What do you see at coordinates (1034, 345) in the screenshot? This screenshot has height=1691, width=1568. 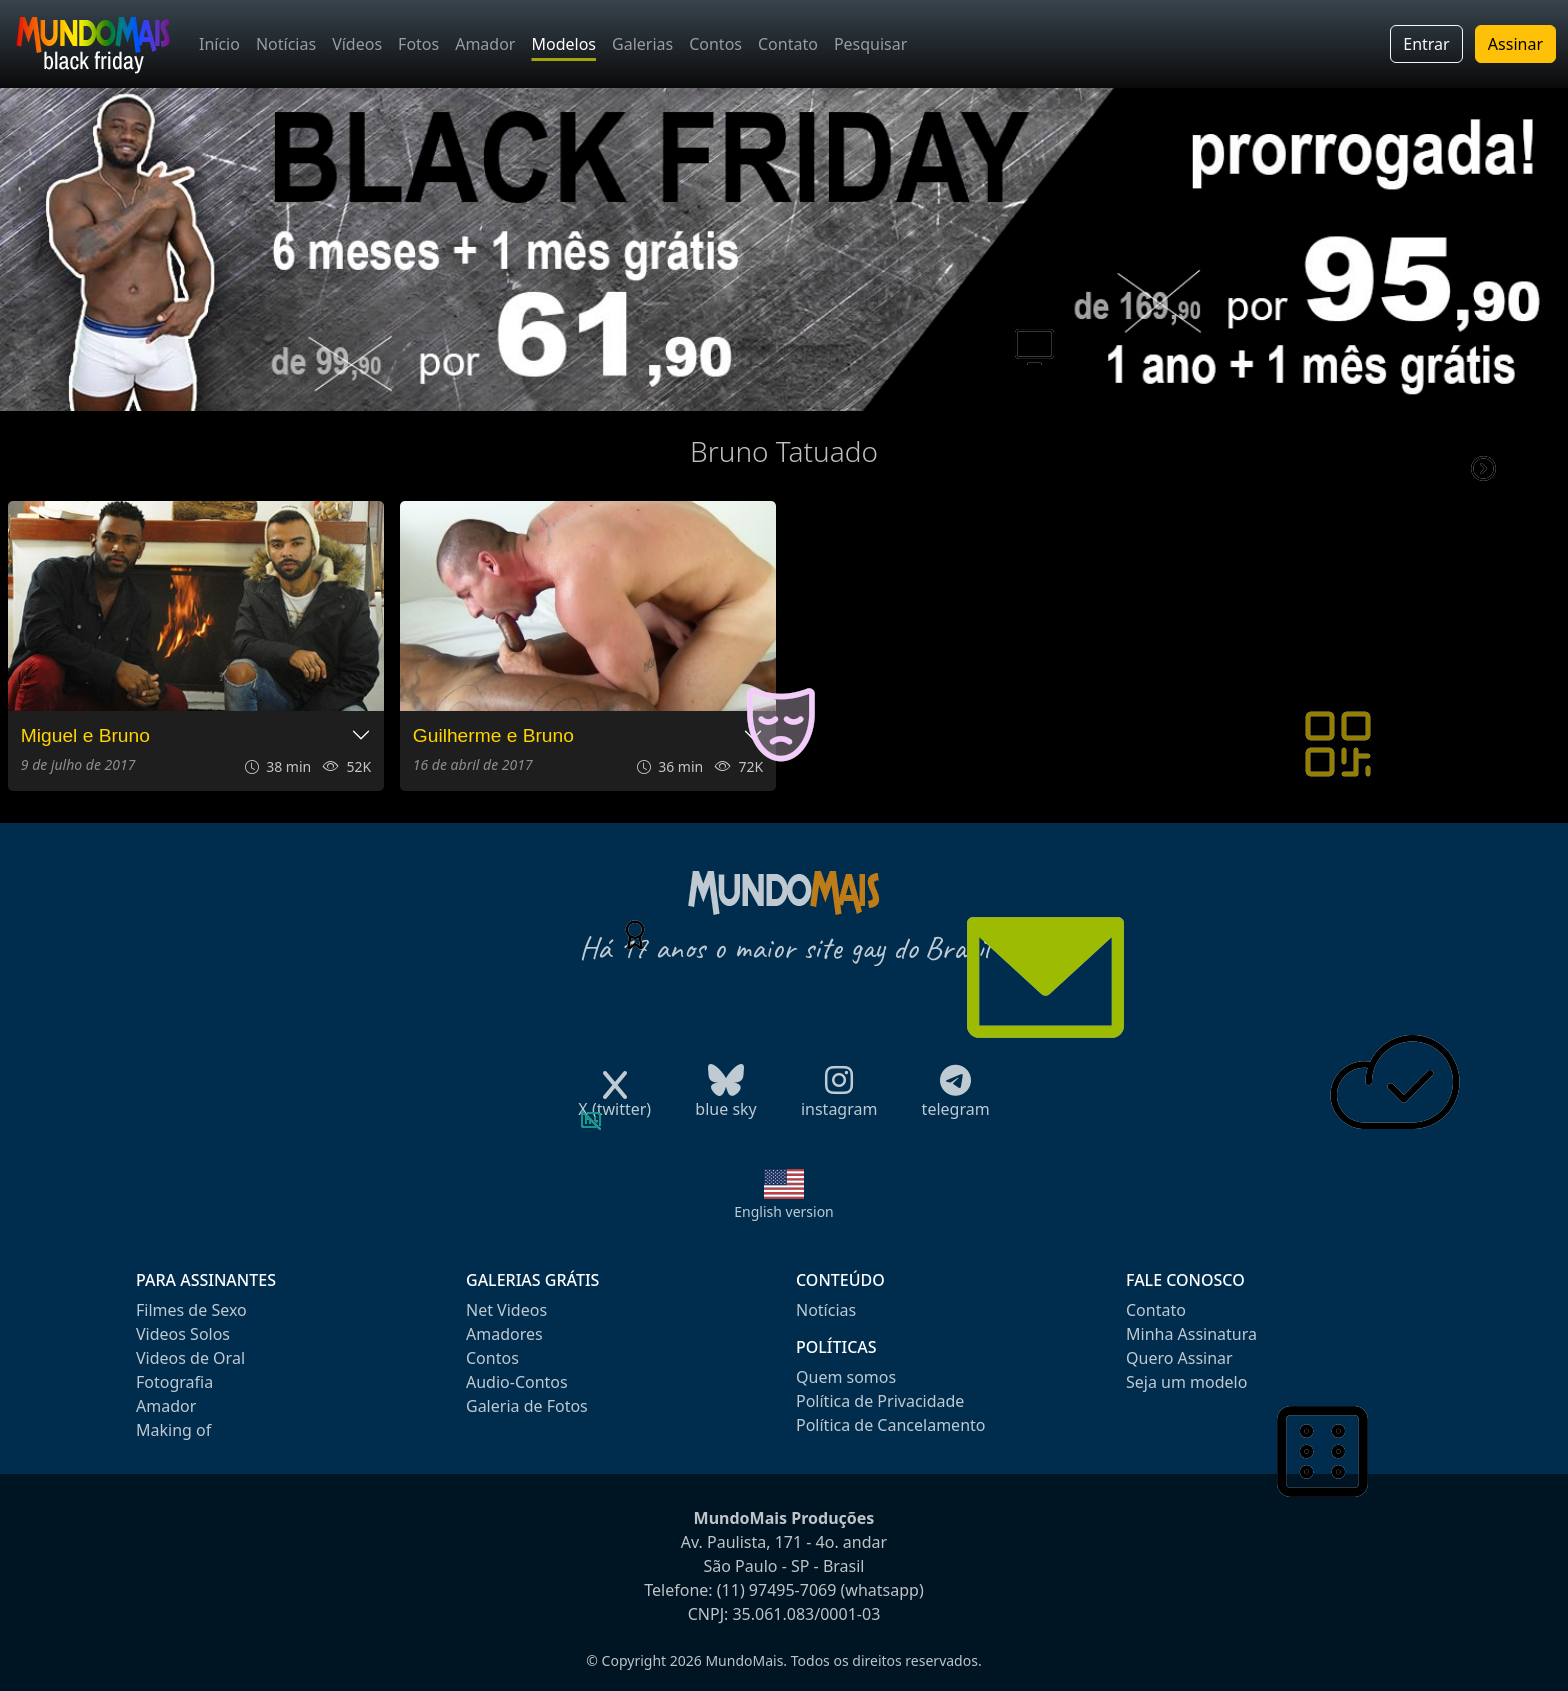 I see `view display settings` at bounding box center [1034, 345].